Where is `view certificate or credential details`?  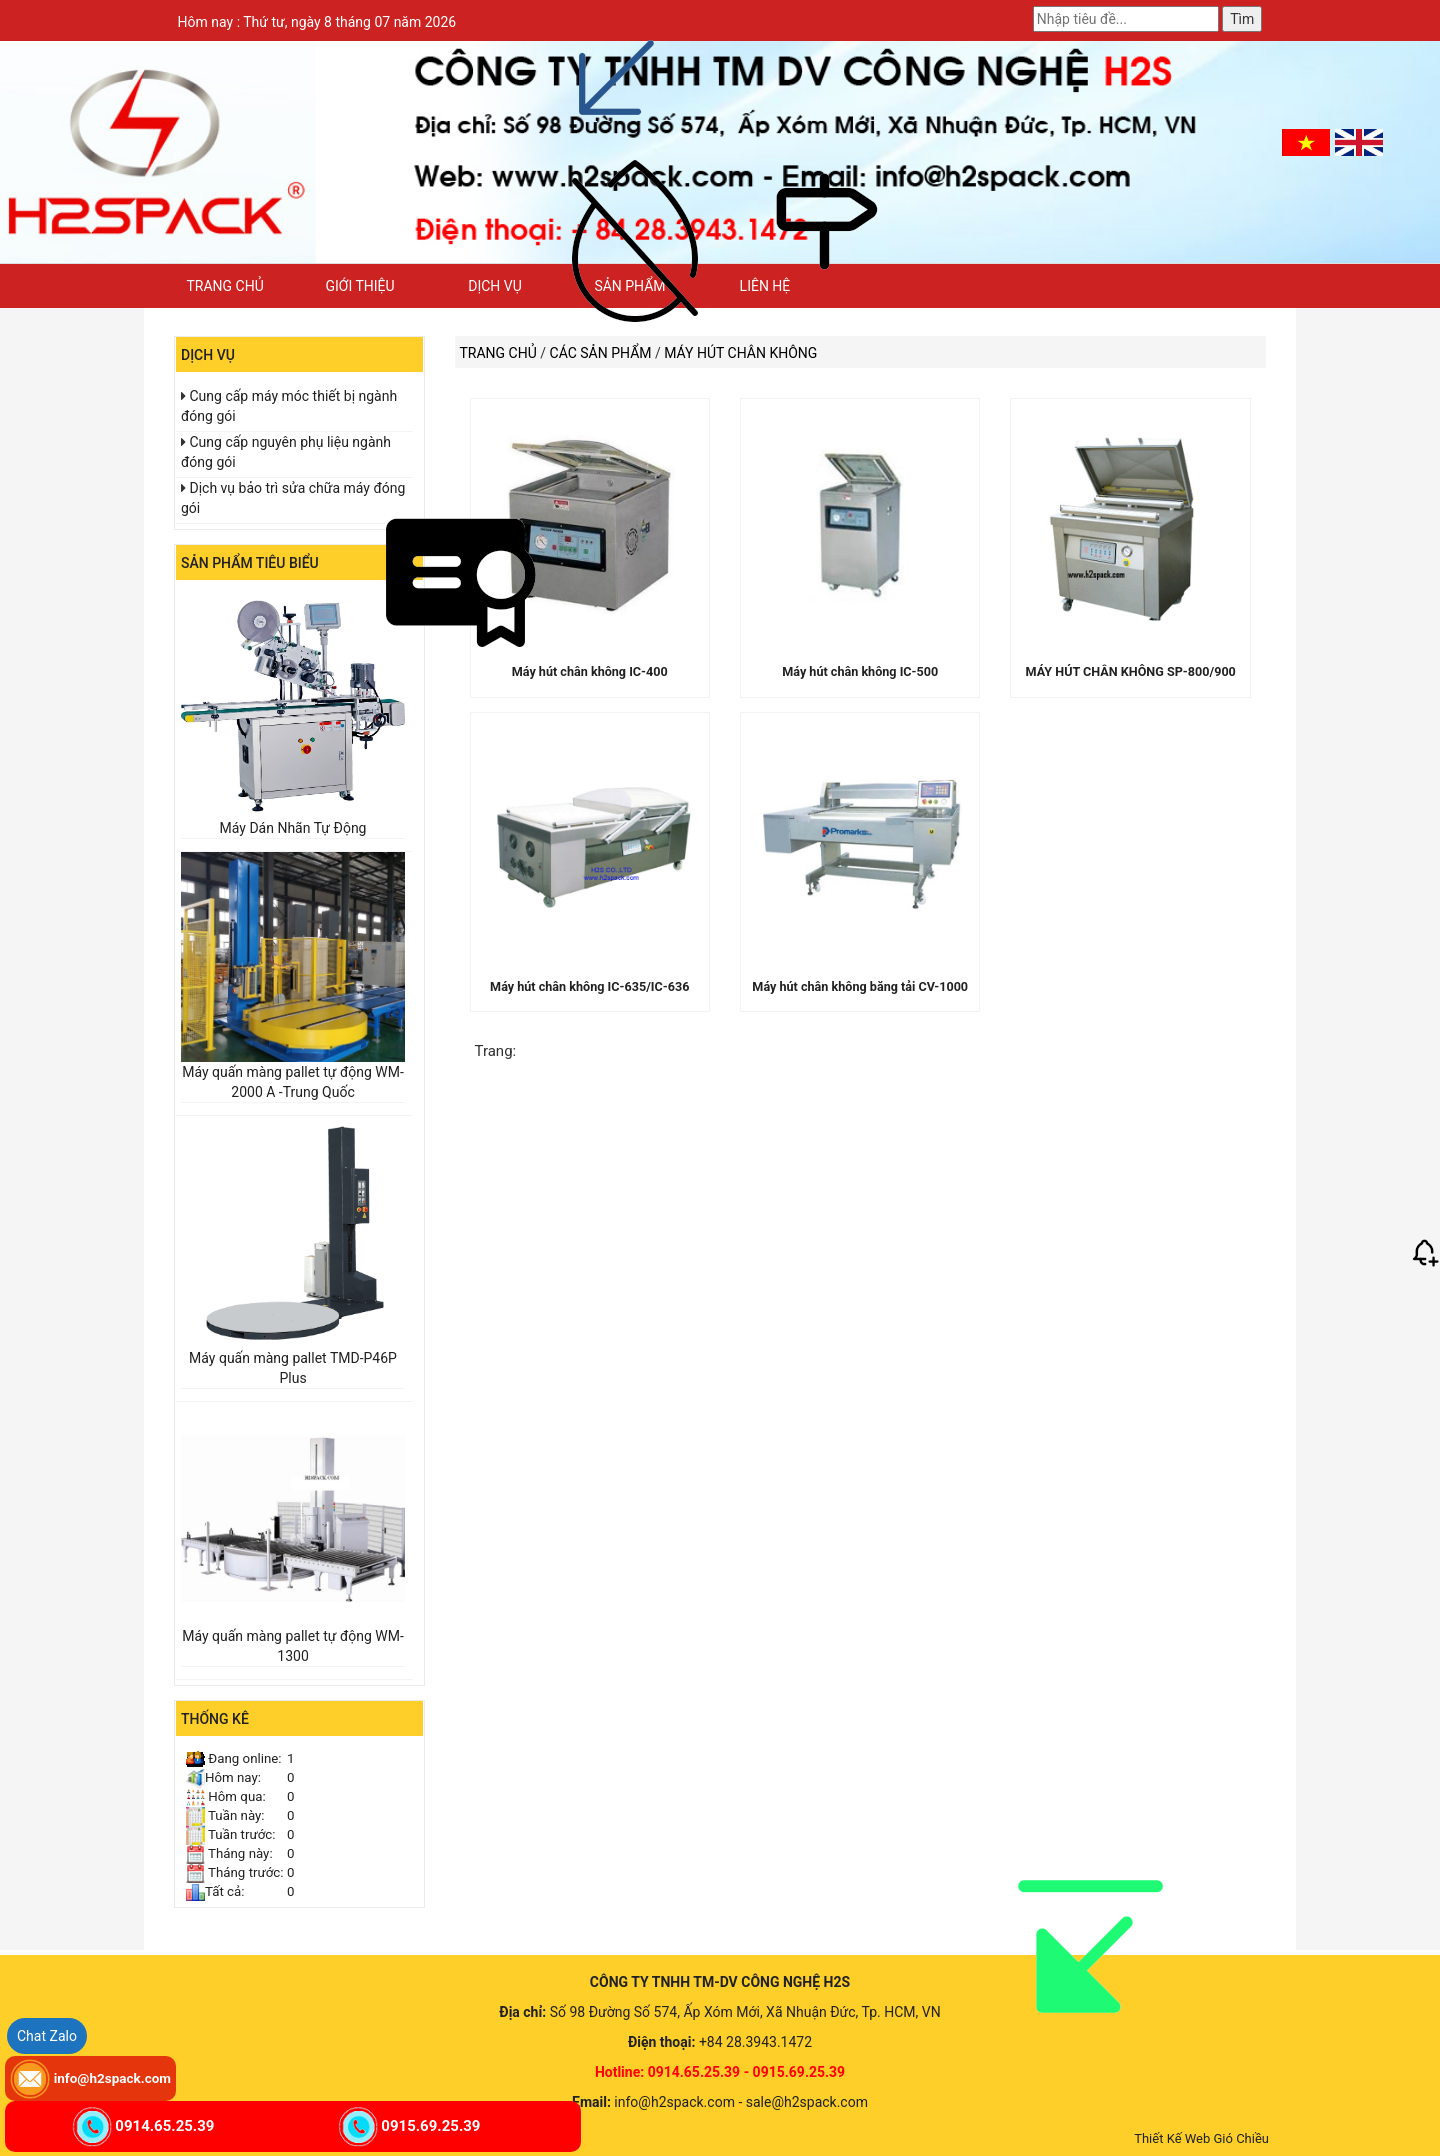 view certificate or credential details is located at coordinates (455, 577).